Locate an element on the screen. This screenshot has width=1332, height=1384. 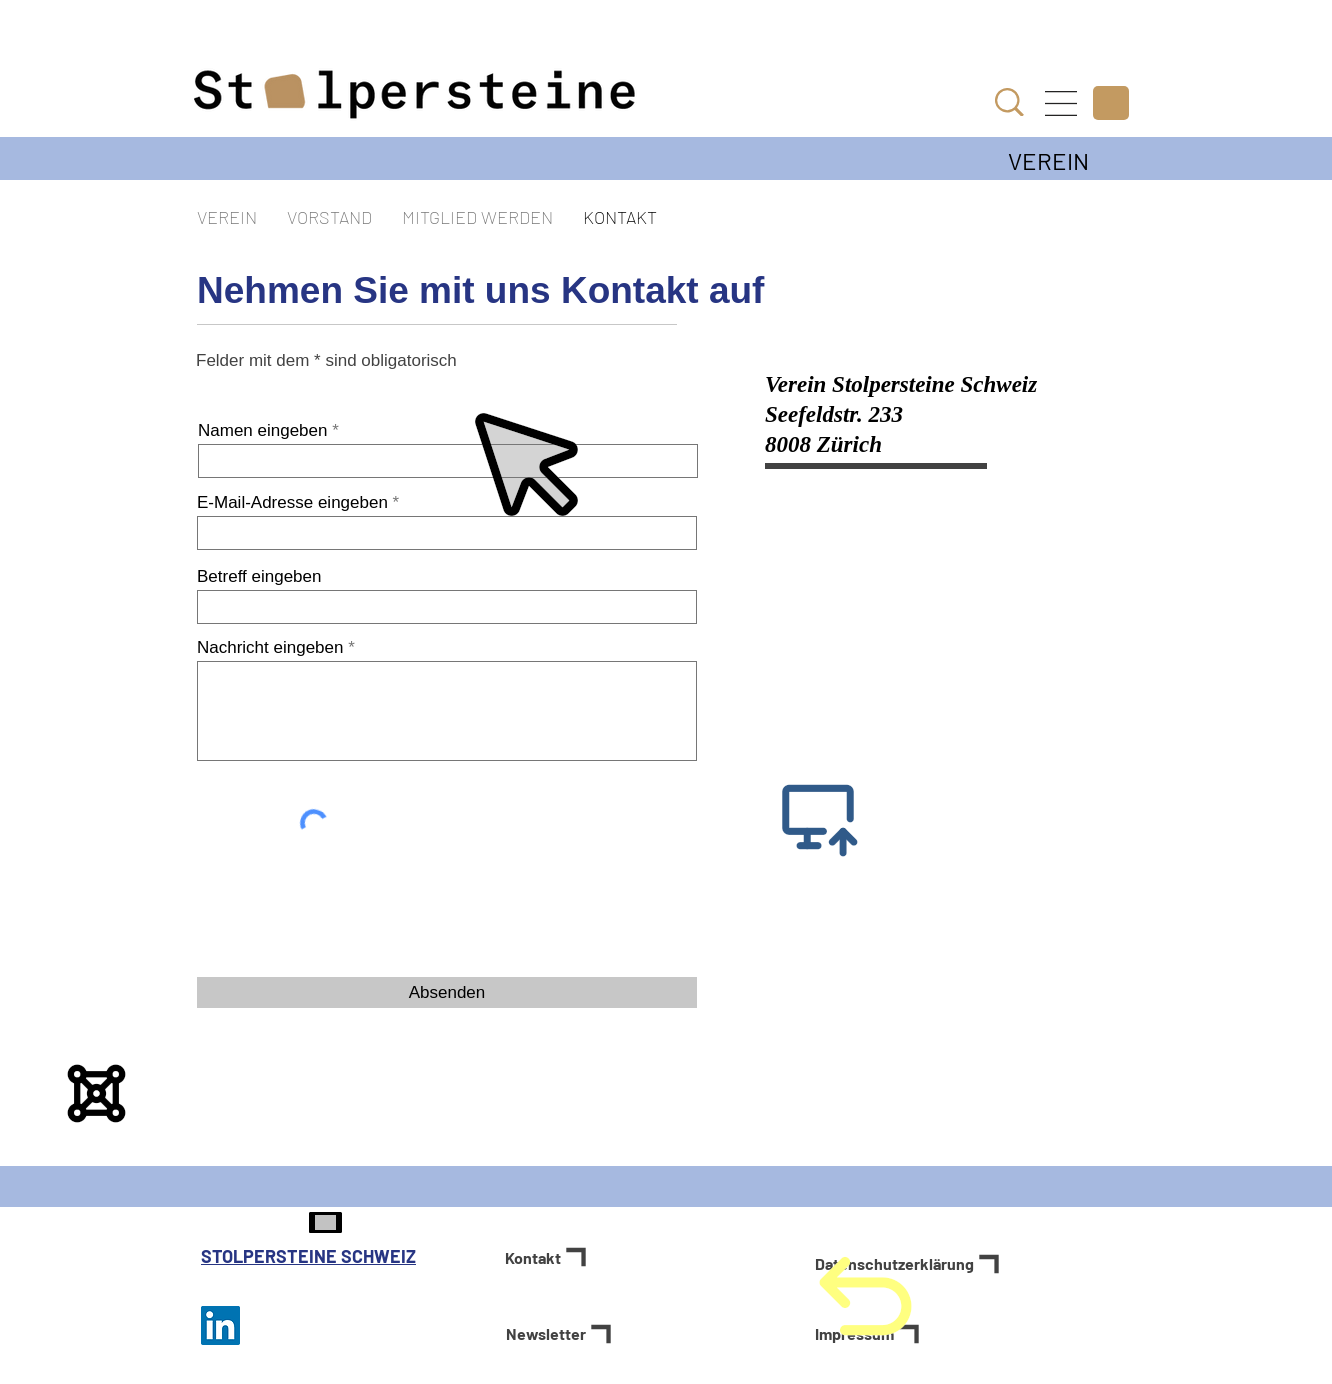
mouse cursor pointer is located at coordinates (526, 464).